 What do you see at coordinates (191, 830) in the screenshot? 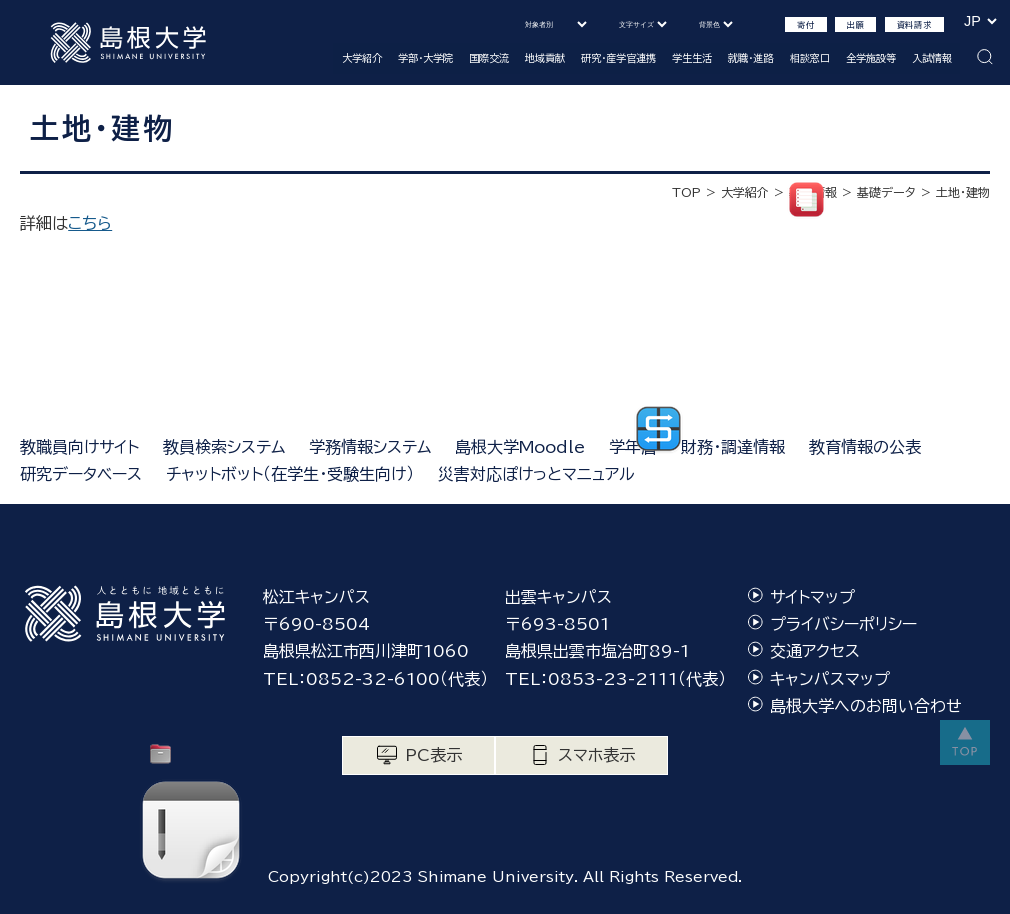
I see `configure tablet or stylus input settings` at bounding box center [191, 830].